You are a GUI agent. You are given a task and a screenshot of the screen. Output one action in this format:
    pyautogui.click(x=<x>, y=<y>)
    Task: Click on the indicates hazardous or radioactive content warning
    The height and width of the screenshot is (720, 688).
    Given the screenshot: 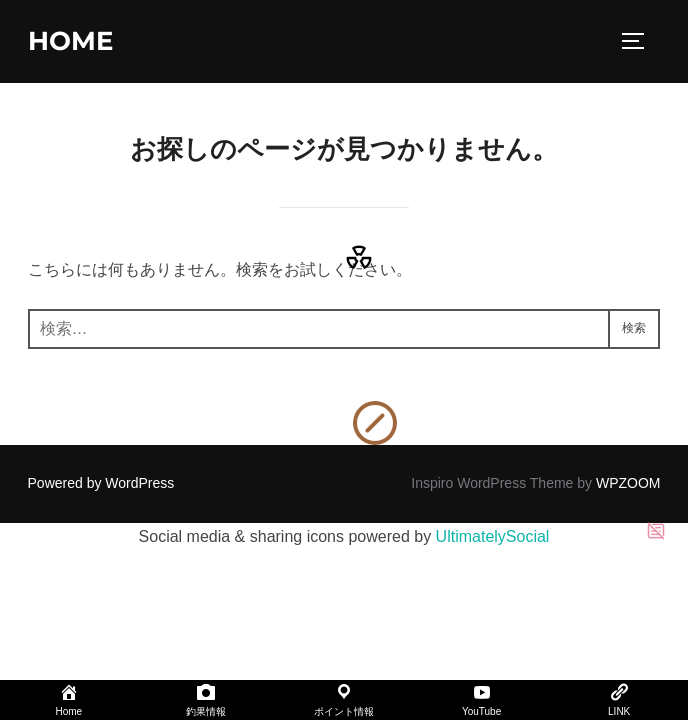 What is the action you would take?
    pyautogui.click(x=359, y=258)
    